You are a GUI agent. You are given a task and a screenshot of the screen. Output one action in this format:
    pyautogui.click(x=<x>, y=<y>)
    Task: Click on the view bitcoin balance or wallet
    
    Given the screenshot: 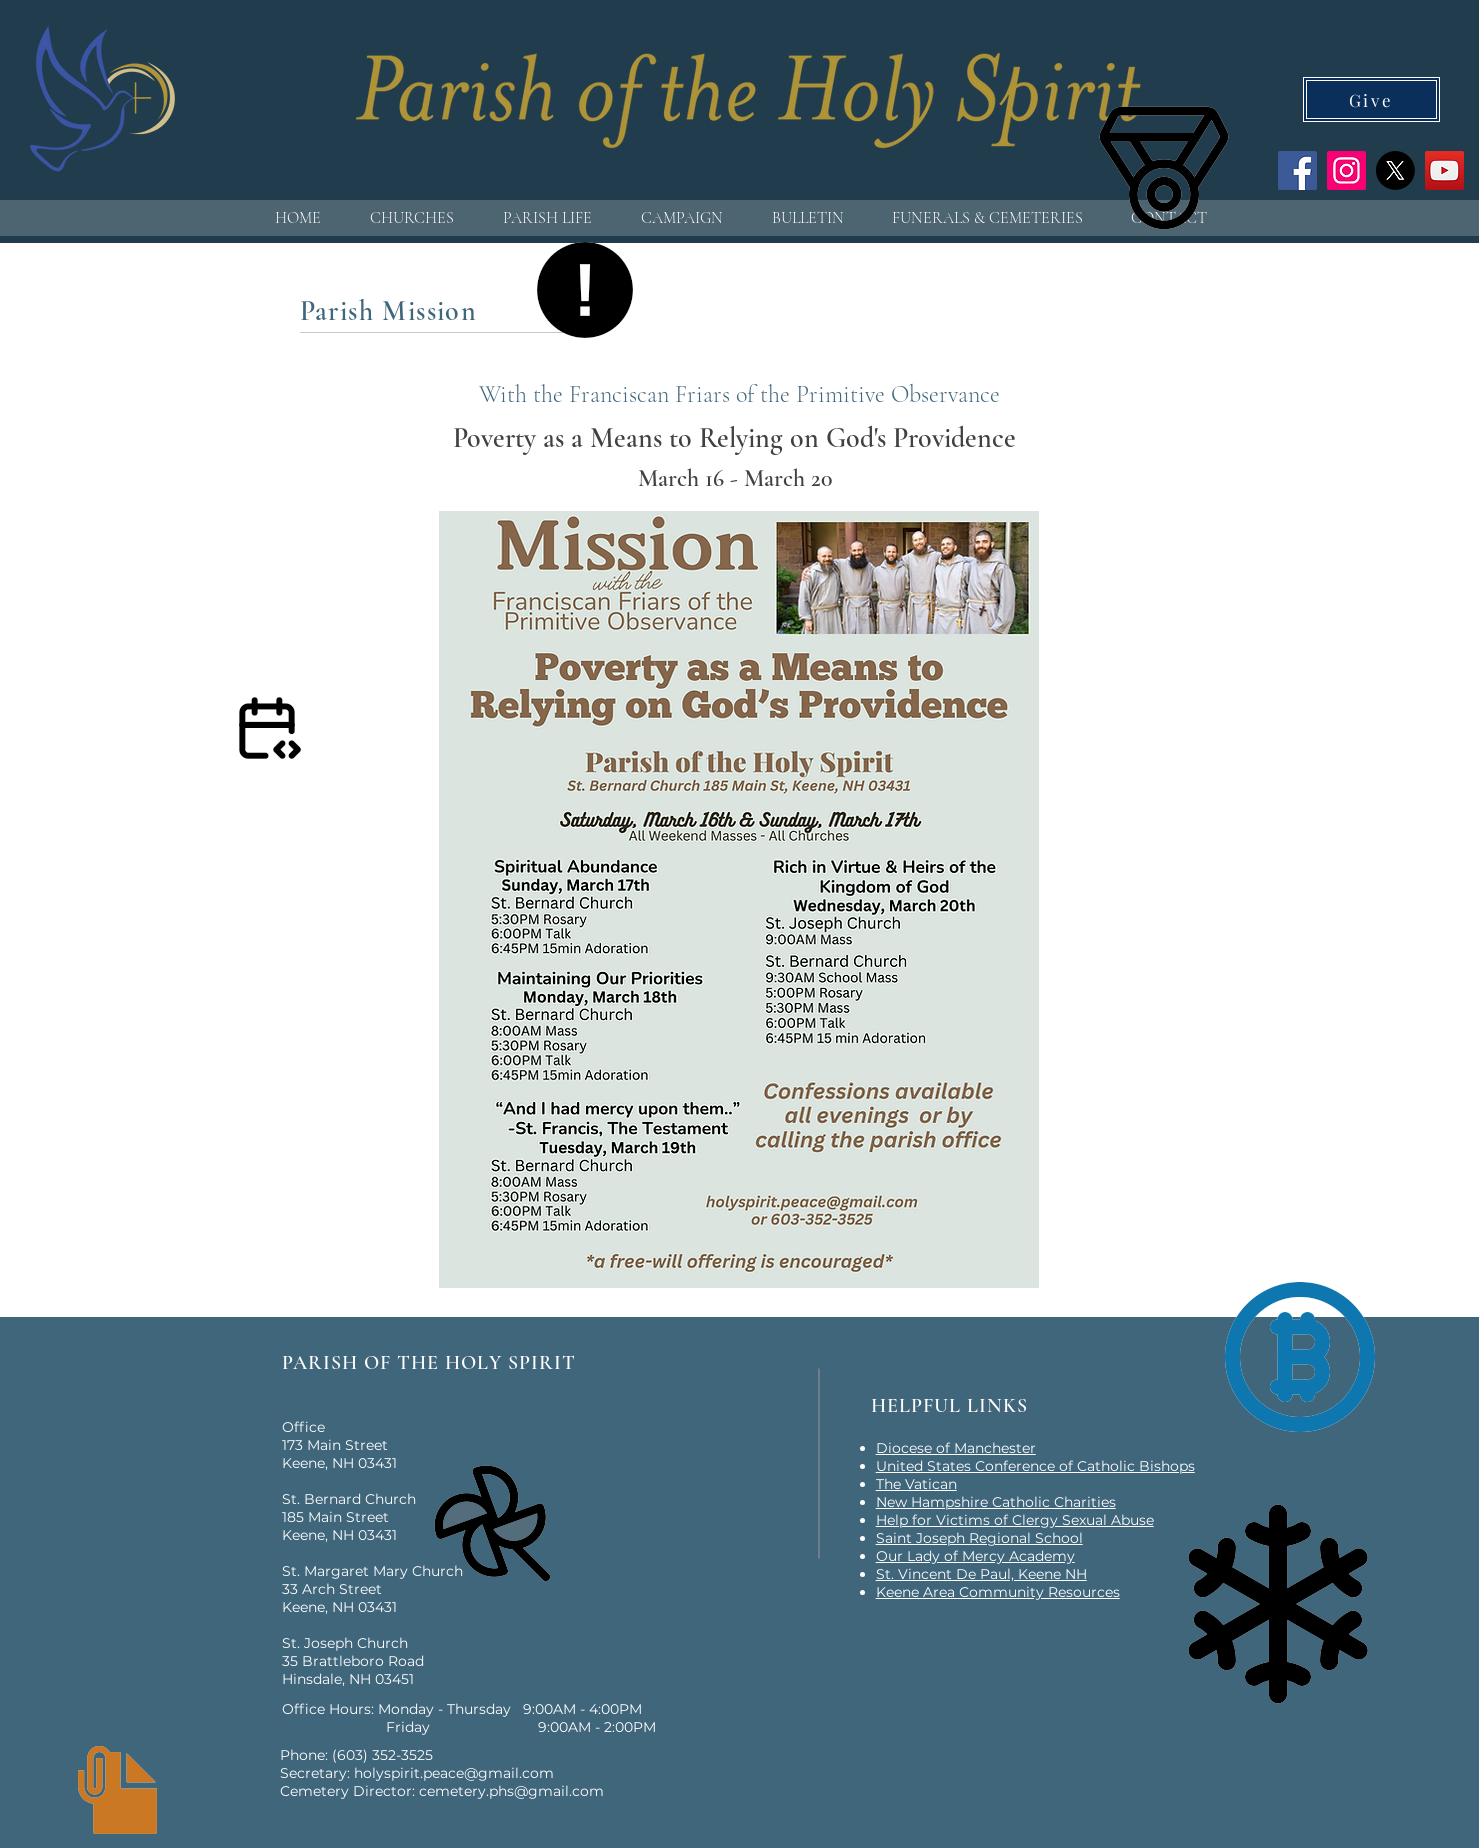 What is the action you would take?
    pyautogui.click(x=1300, y=1357)
    